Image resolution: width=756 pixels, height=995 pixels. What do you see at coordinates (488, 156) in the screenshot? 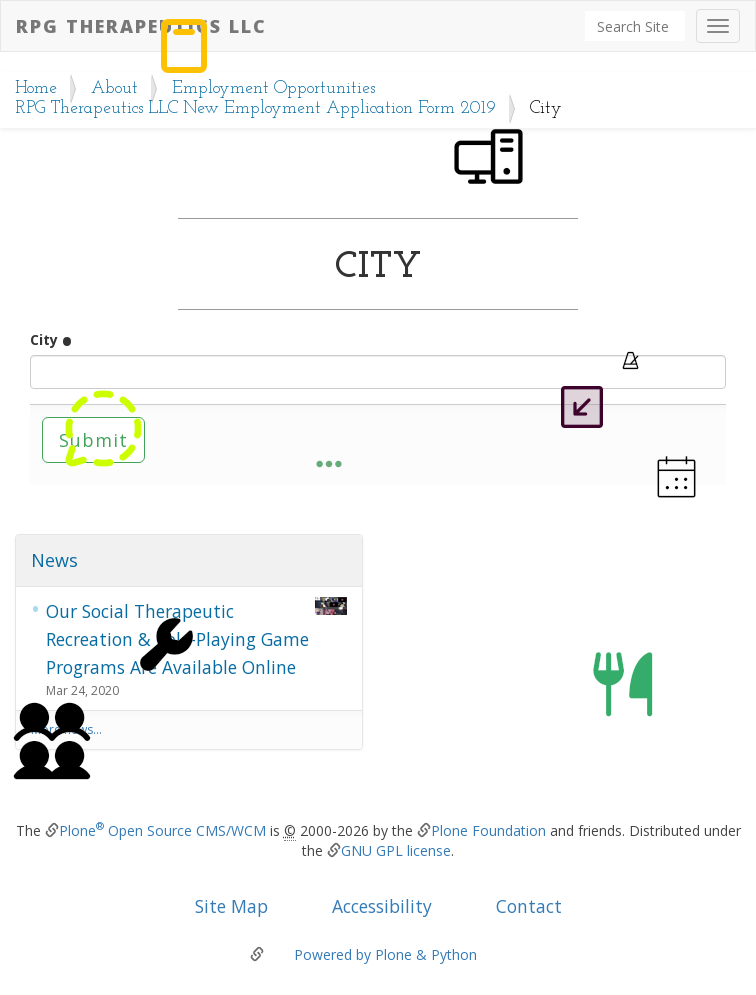
I see `access desktop computer settings` at bounding box center [488, 156].